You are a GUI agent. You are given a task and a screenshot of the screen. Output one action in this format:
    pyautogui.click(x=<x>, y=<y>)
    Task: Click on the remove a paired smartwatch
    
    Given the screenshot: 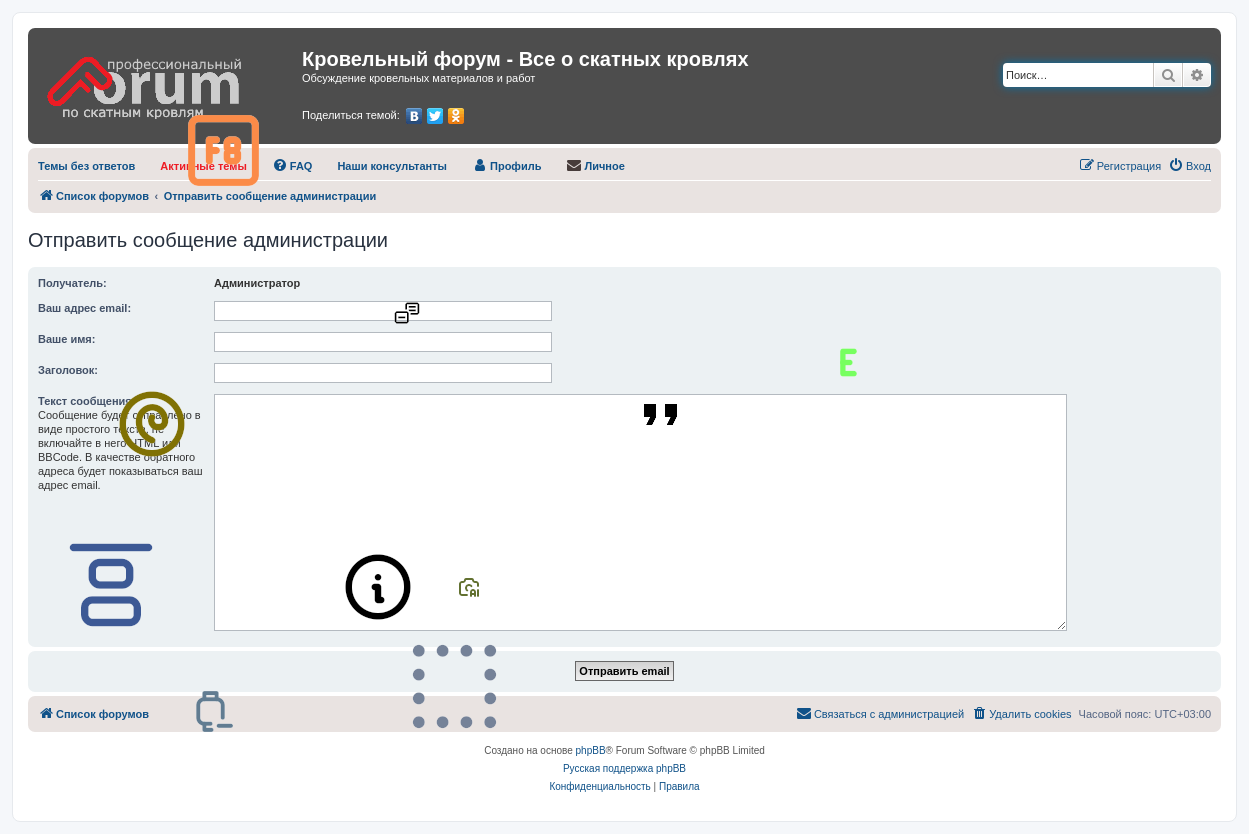 What is the action you would take?
    pyautogui.click(x=210, y=711)
    